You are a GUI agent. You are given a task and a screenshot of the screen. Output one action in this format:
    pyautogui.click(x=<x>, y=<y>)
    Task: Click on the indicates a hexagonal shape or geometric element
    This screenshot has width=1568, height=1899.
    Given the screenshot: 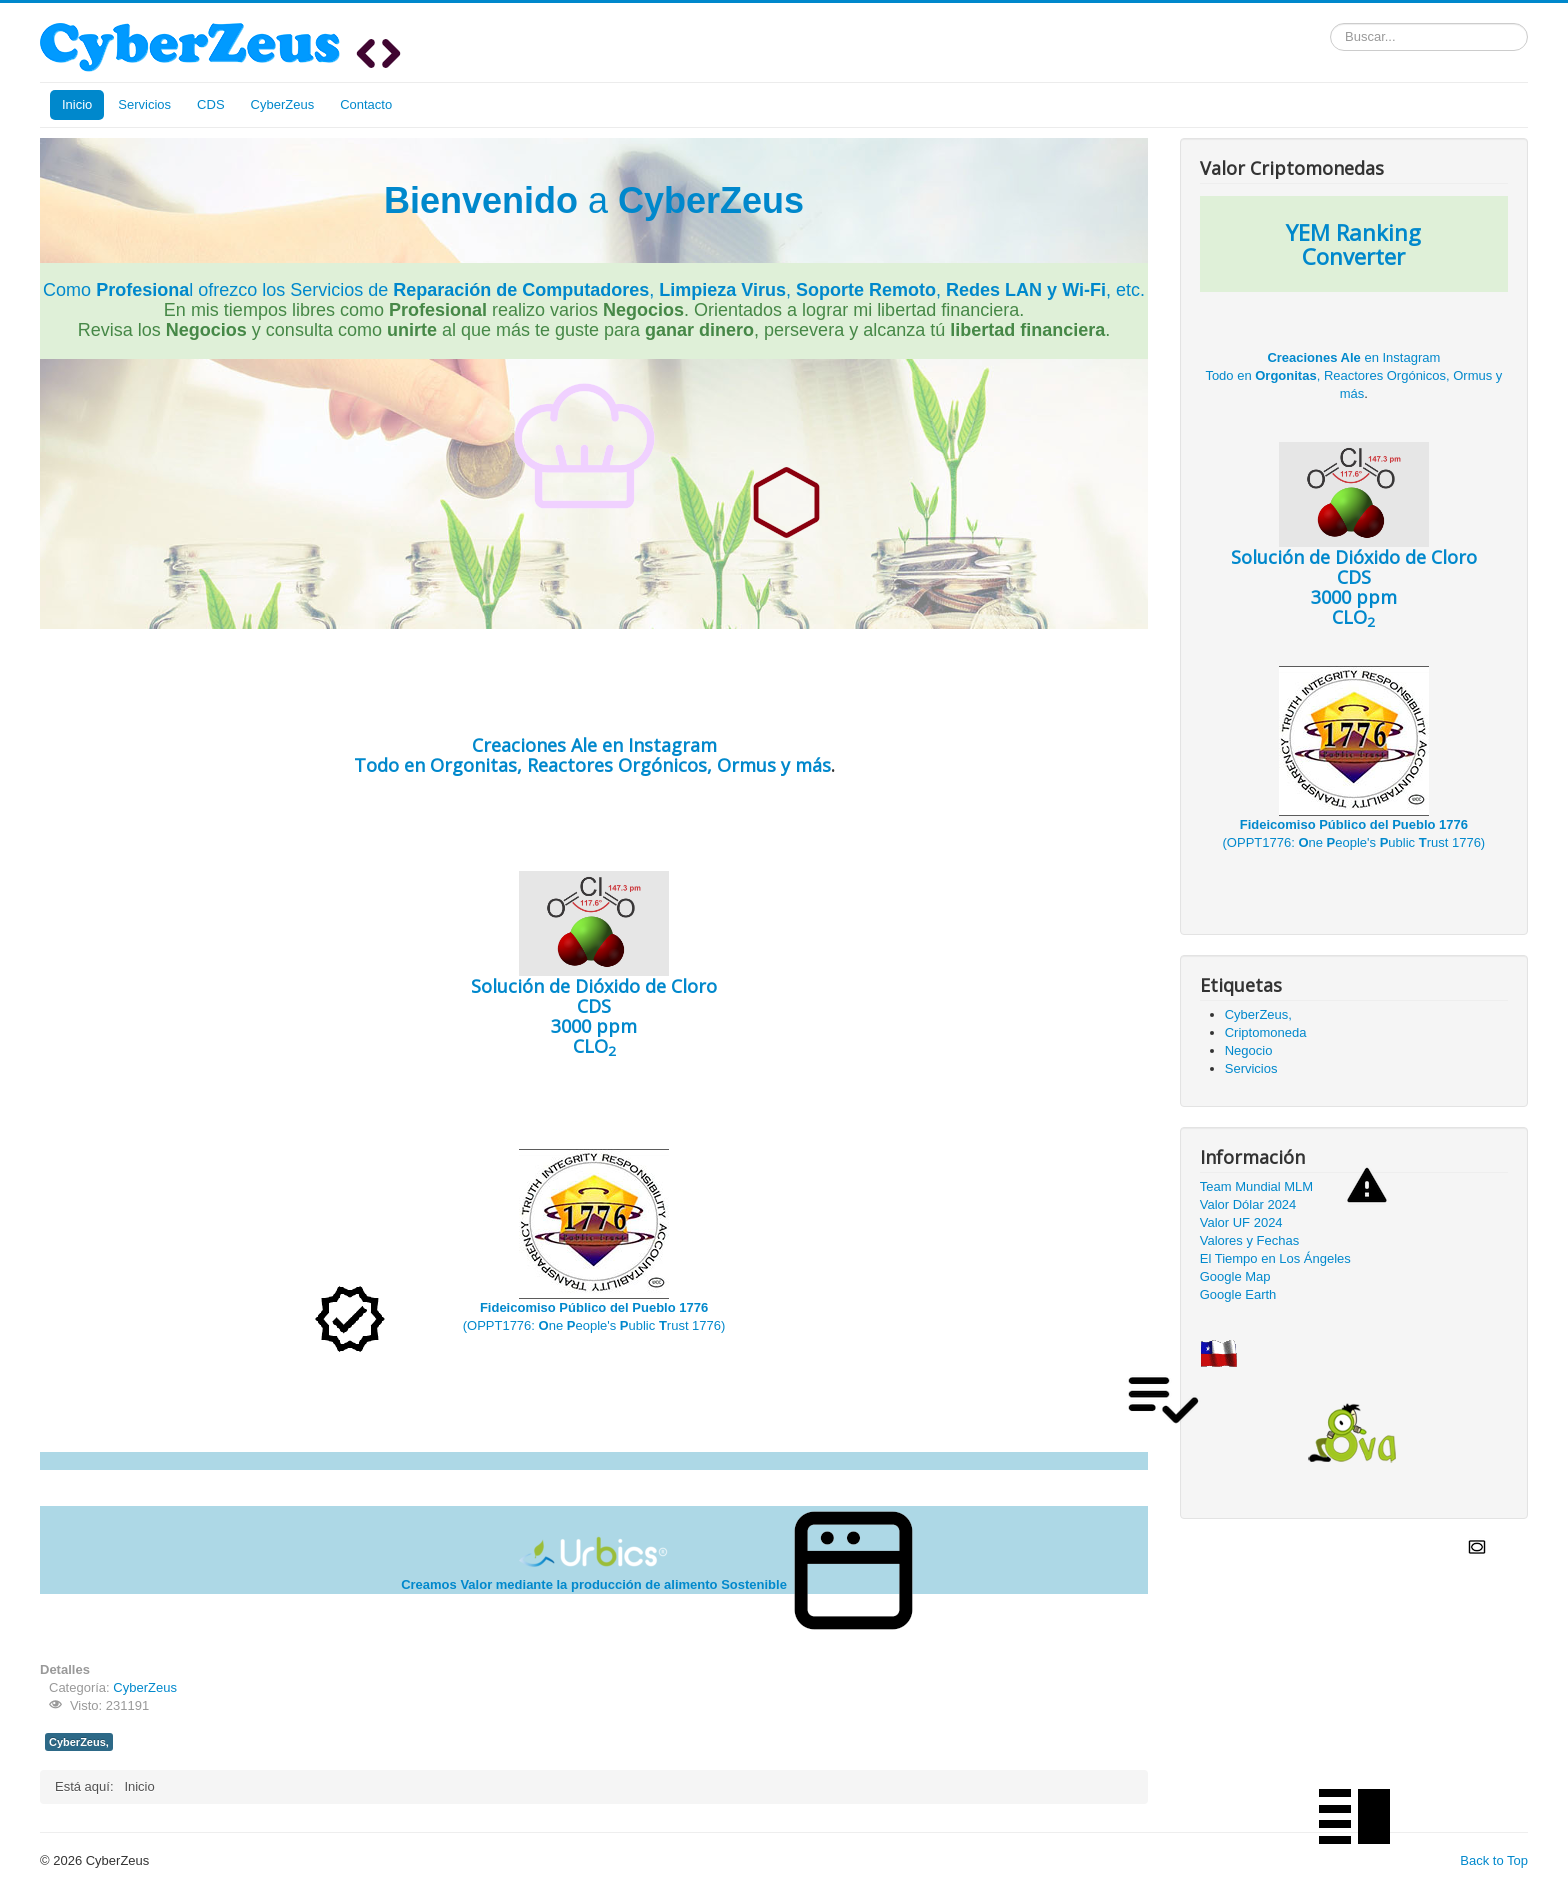 What is the action you would take?
    pyautogui.click(x=786, y=502)
    